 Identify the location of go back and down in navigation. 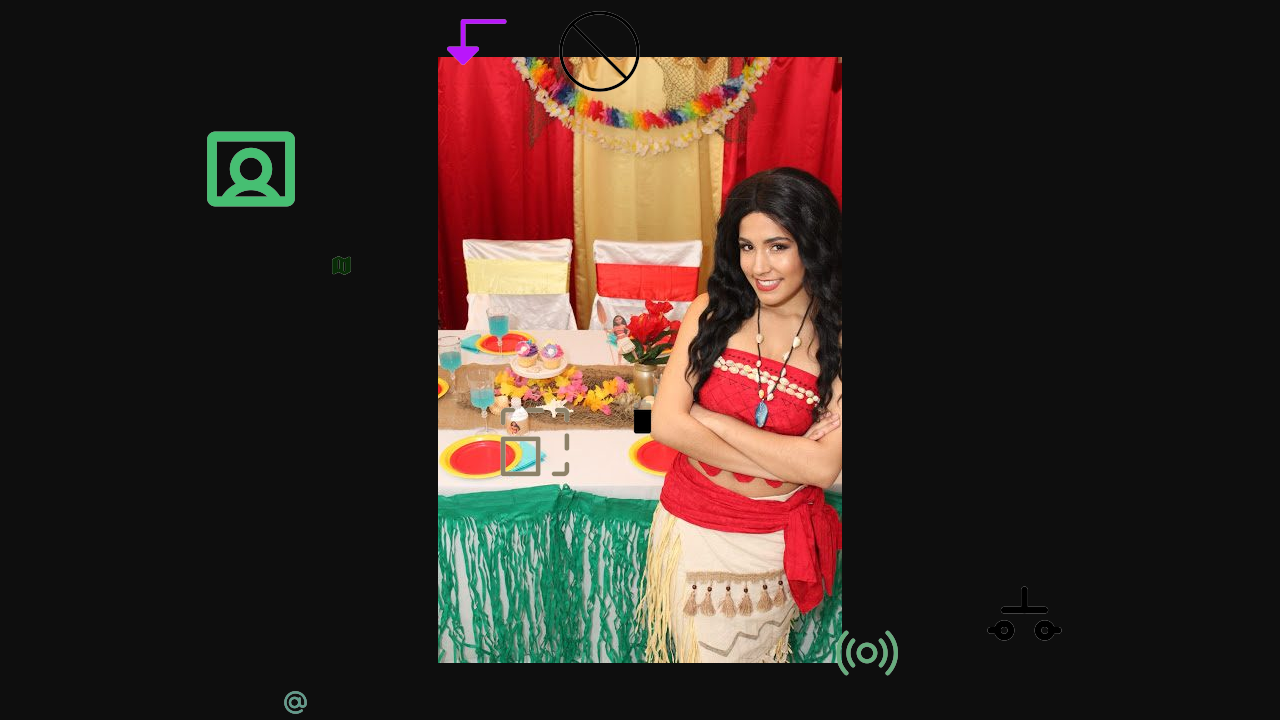
(474, 37).